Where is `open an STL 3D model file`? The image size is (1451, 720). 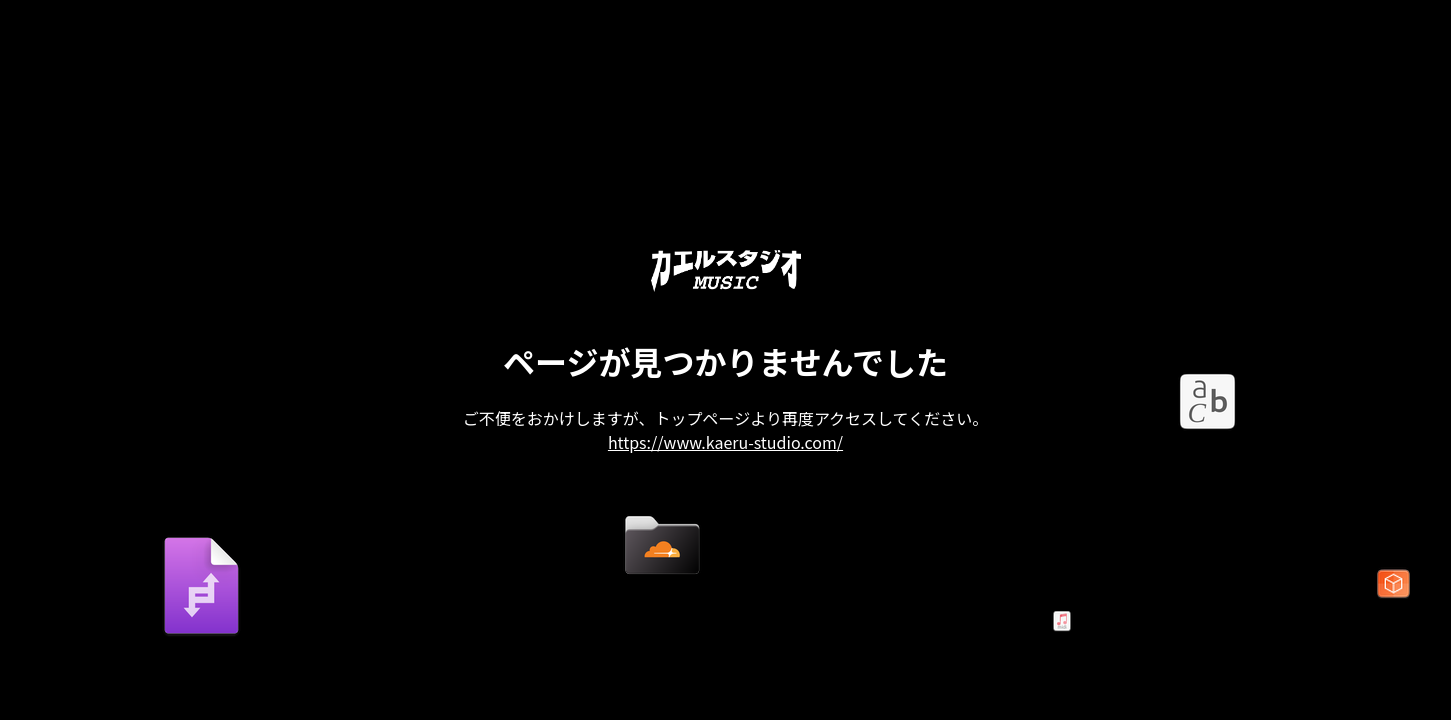
open an STL 3D model file is located at coordinates (1393, 582).